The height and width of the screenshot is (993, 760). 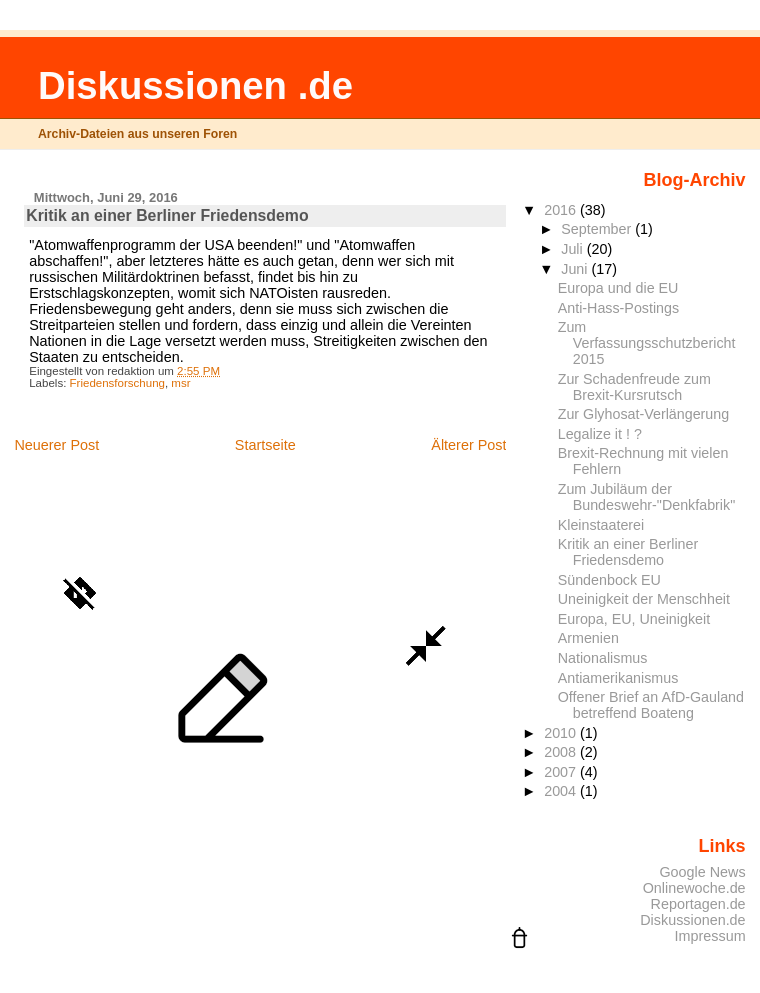 What do you see at coordinates (80, 593) in the screenshot?
I see `directions are unavailable or disabled` at bounding box center [80, 593].